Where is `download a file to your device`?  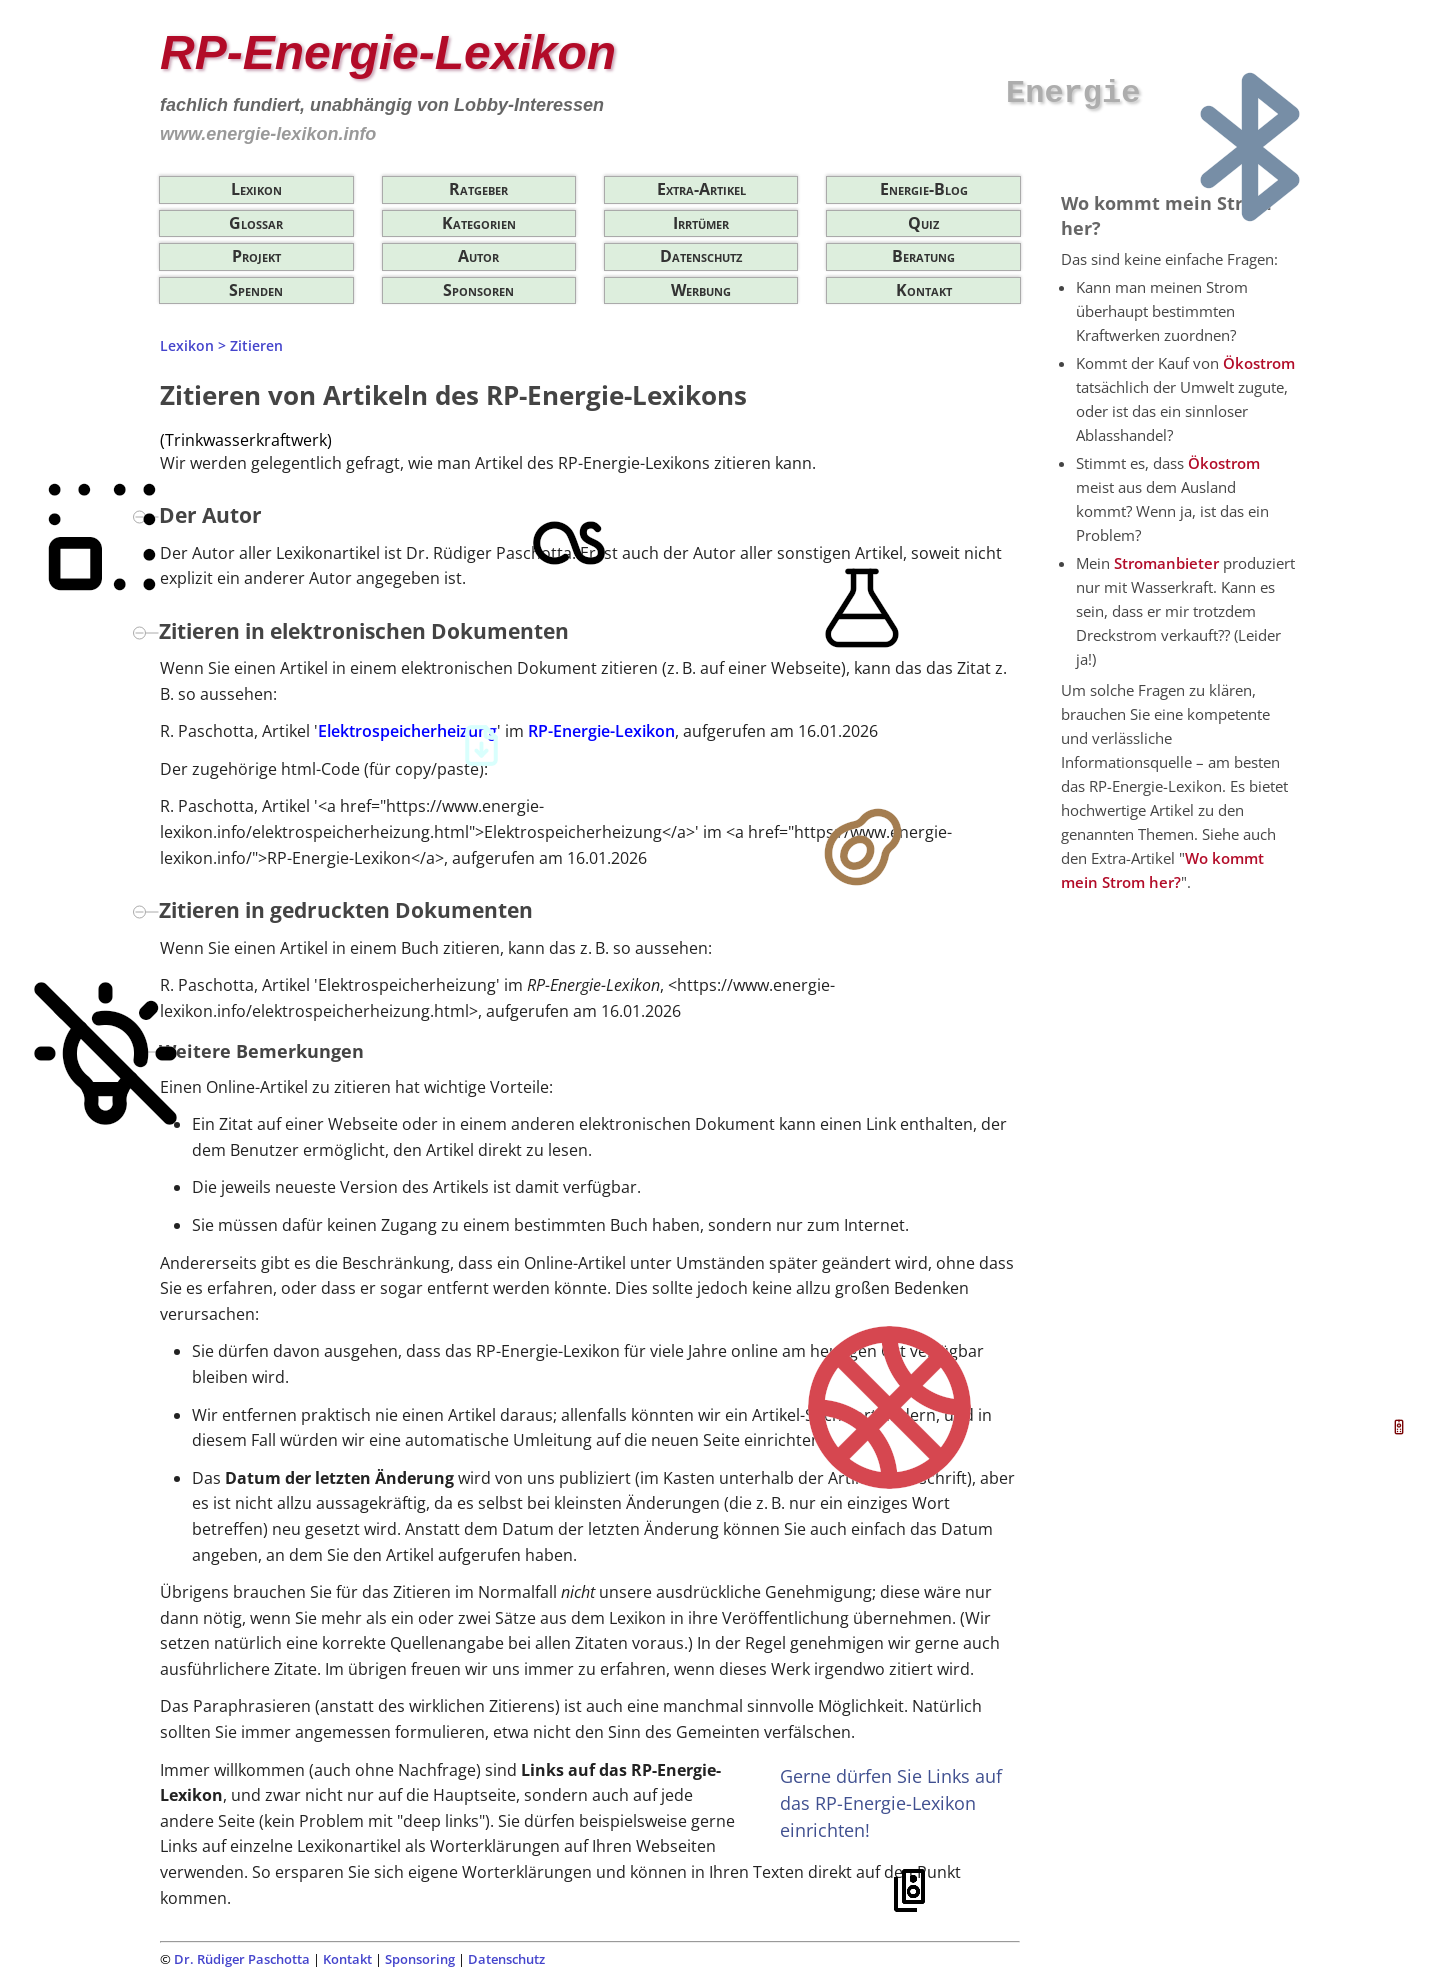
download a file to your device is located at coordinates (481, 745).